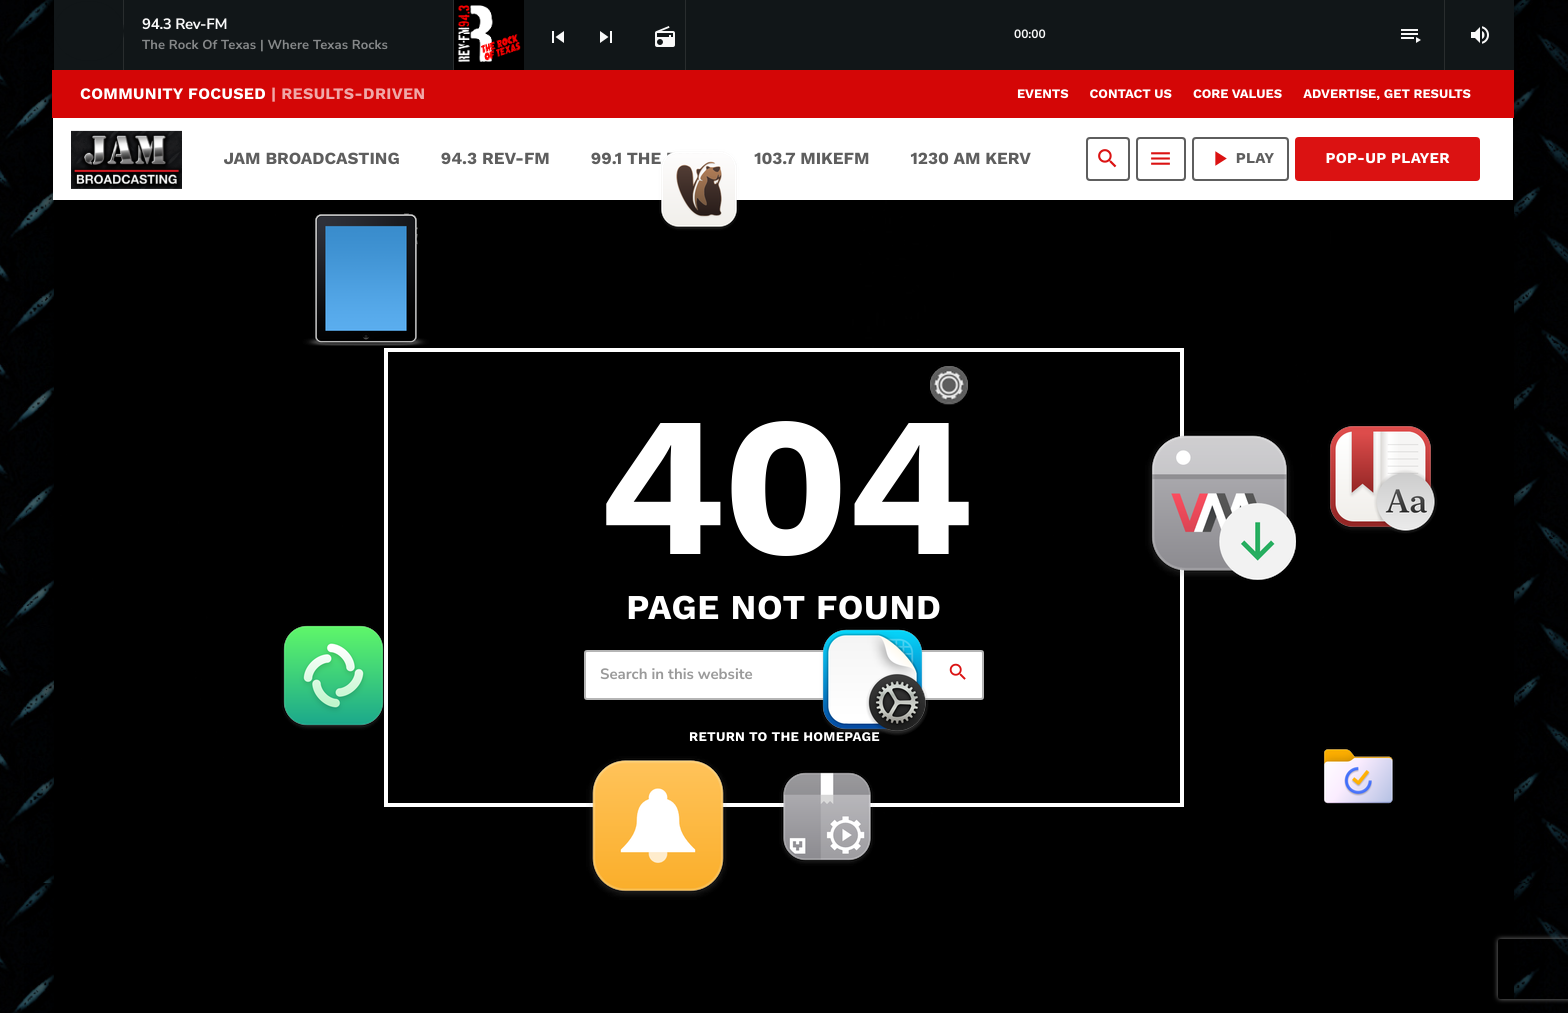 The width and height of the screenshot is (1568, 1013). What do you see at coordinates (827, 818) in the screenshot?
I see `access YaST AutoYaST system configuration` at bounding box center [827, 818].